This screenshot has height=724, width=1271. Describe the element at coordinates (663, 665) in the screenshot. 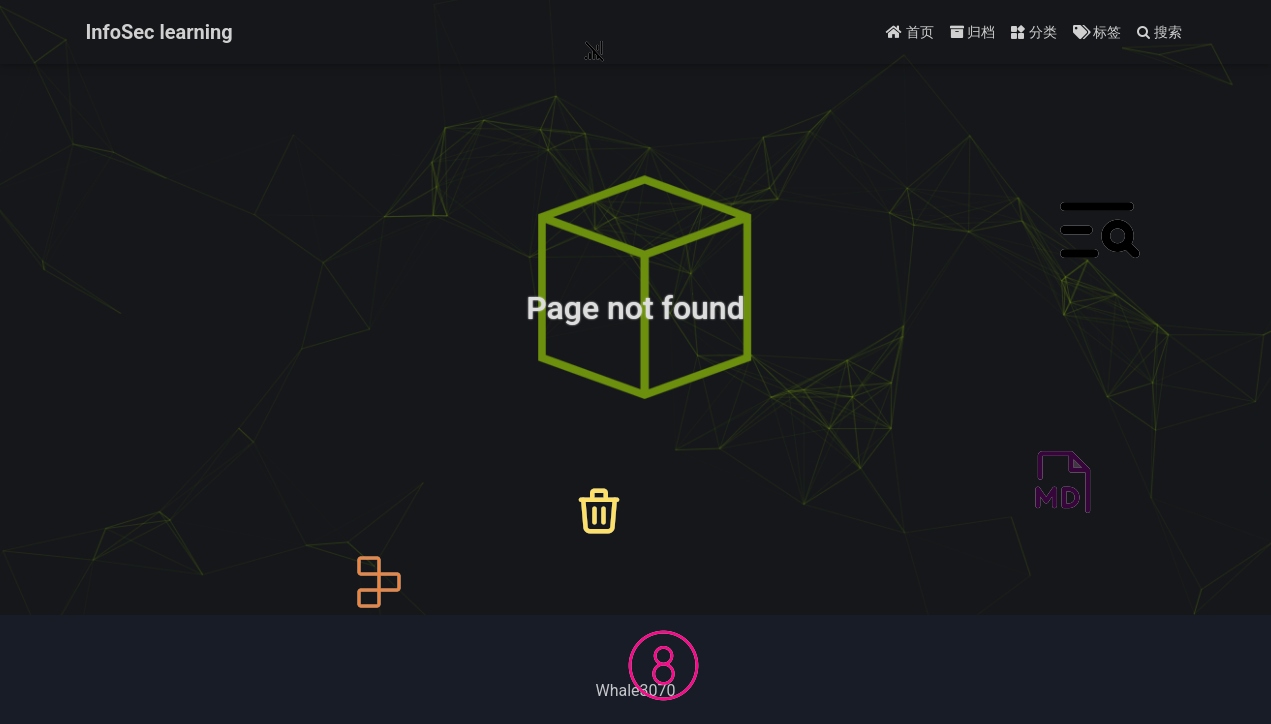

I see `indicates step 8 in a multi-step process` at that location.